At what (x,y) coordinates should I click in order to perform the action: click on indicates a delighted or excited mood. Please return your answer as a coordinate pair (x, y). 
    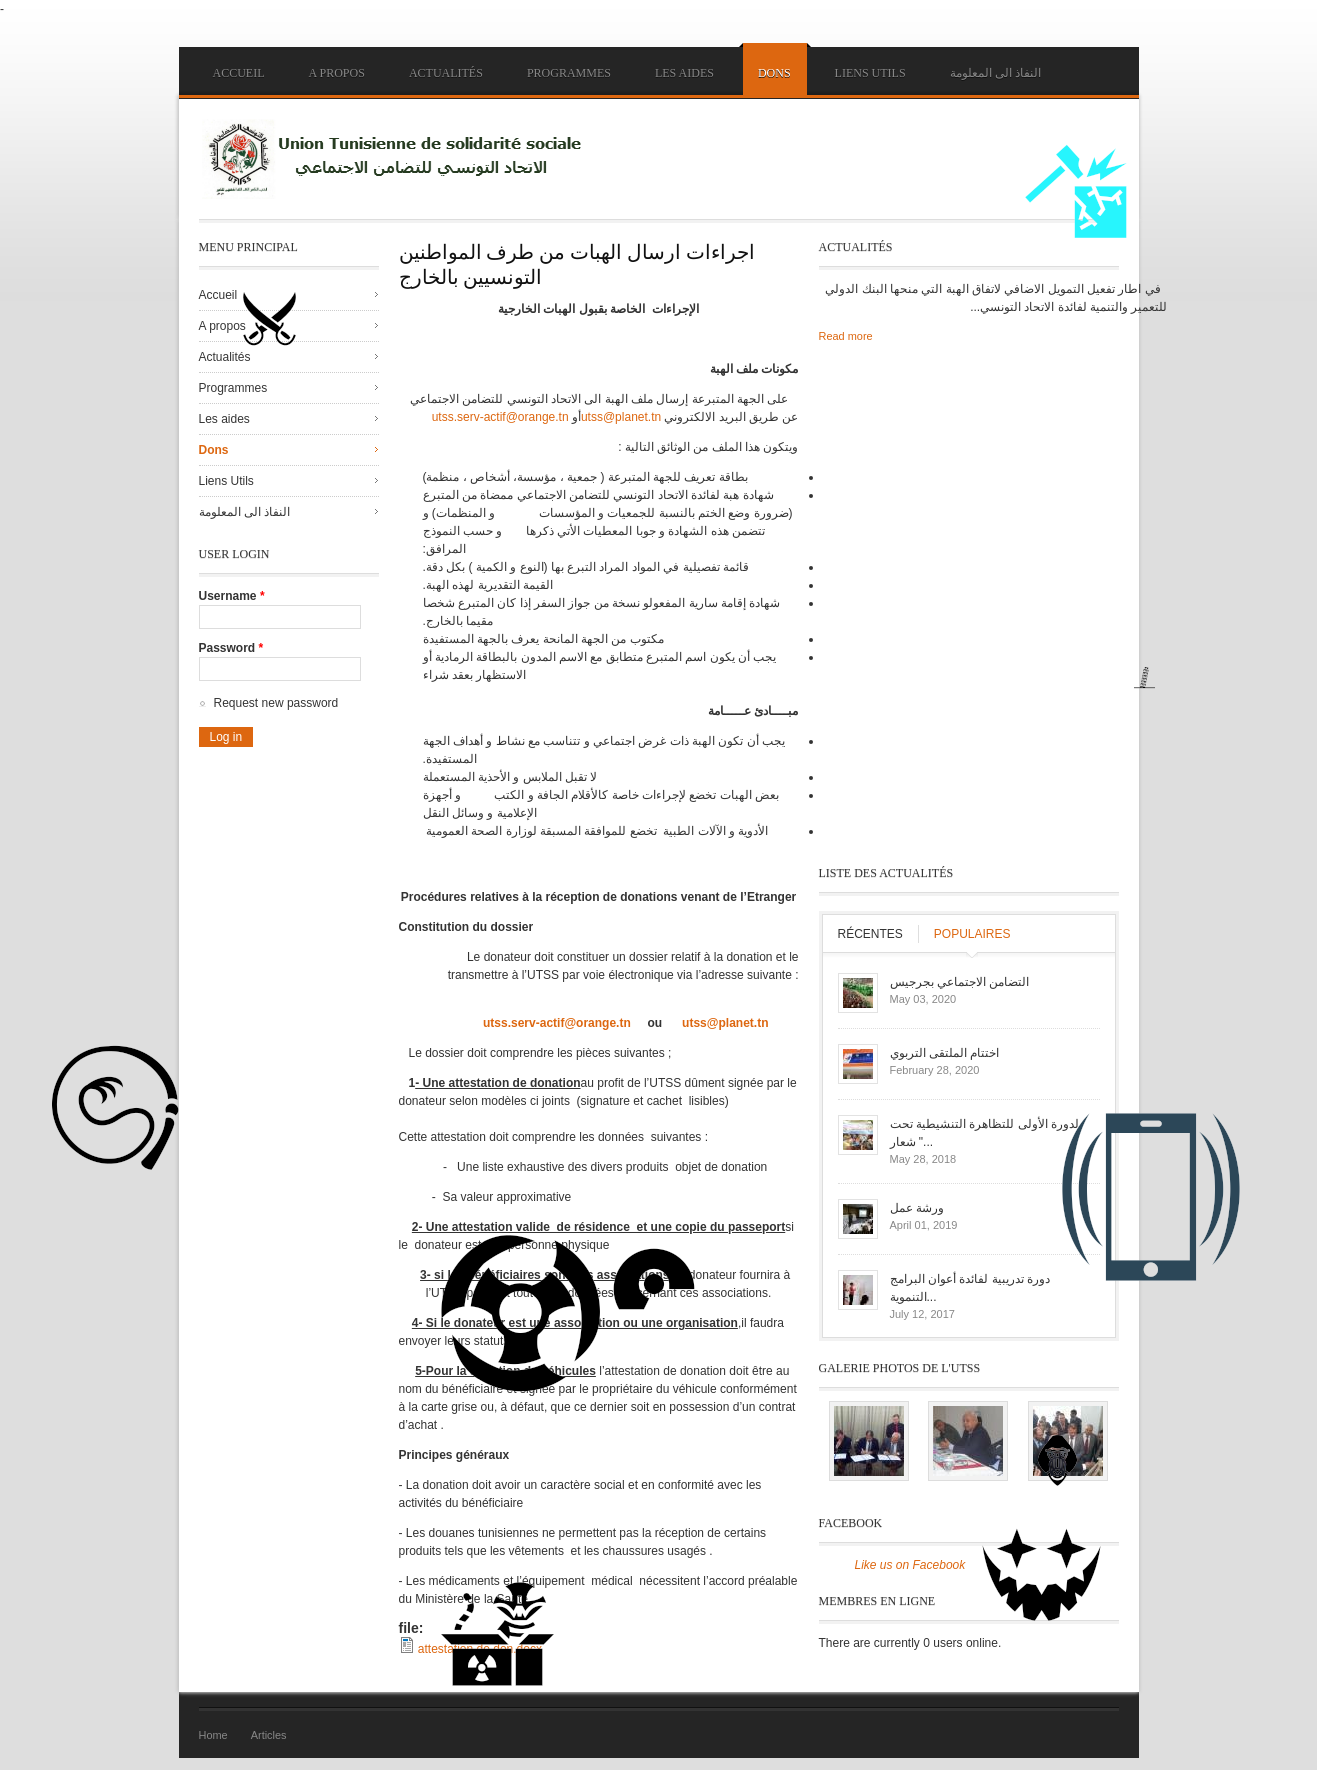
    Looking at the image, I should click on (1041, 1572).